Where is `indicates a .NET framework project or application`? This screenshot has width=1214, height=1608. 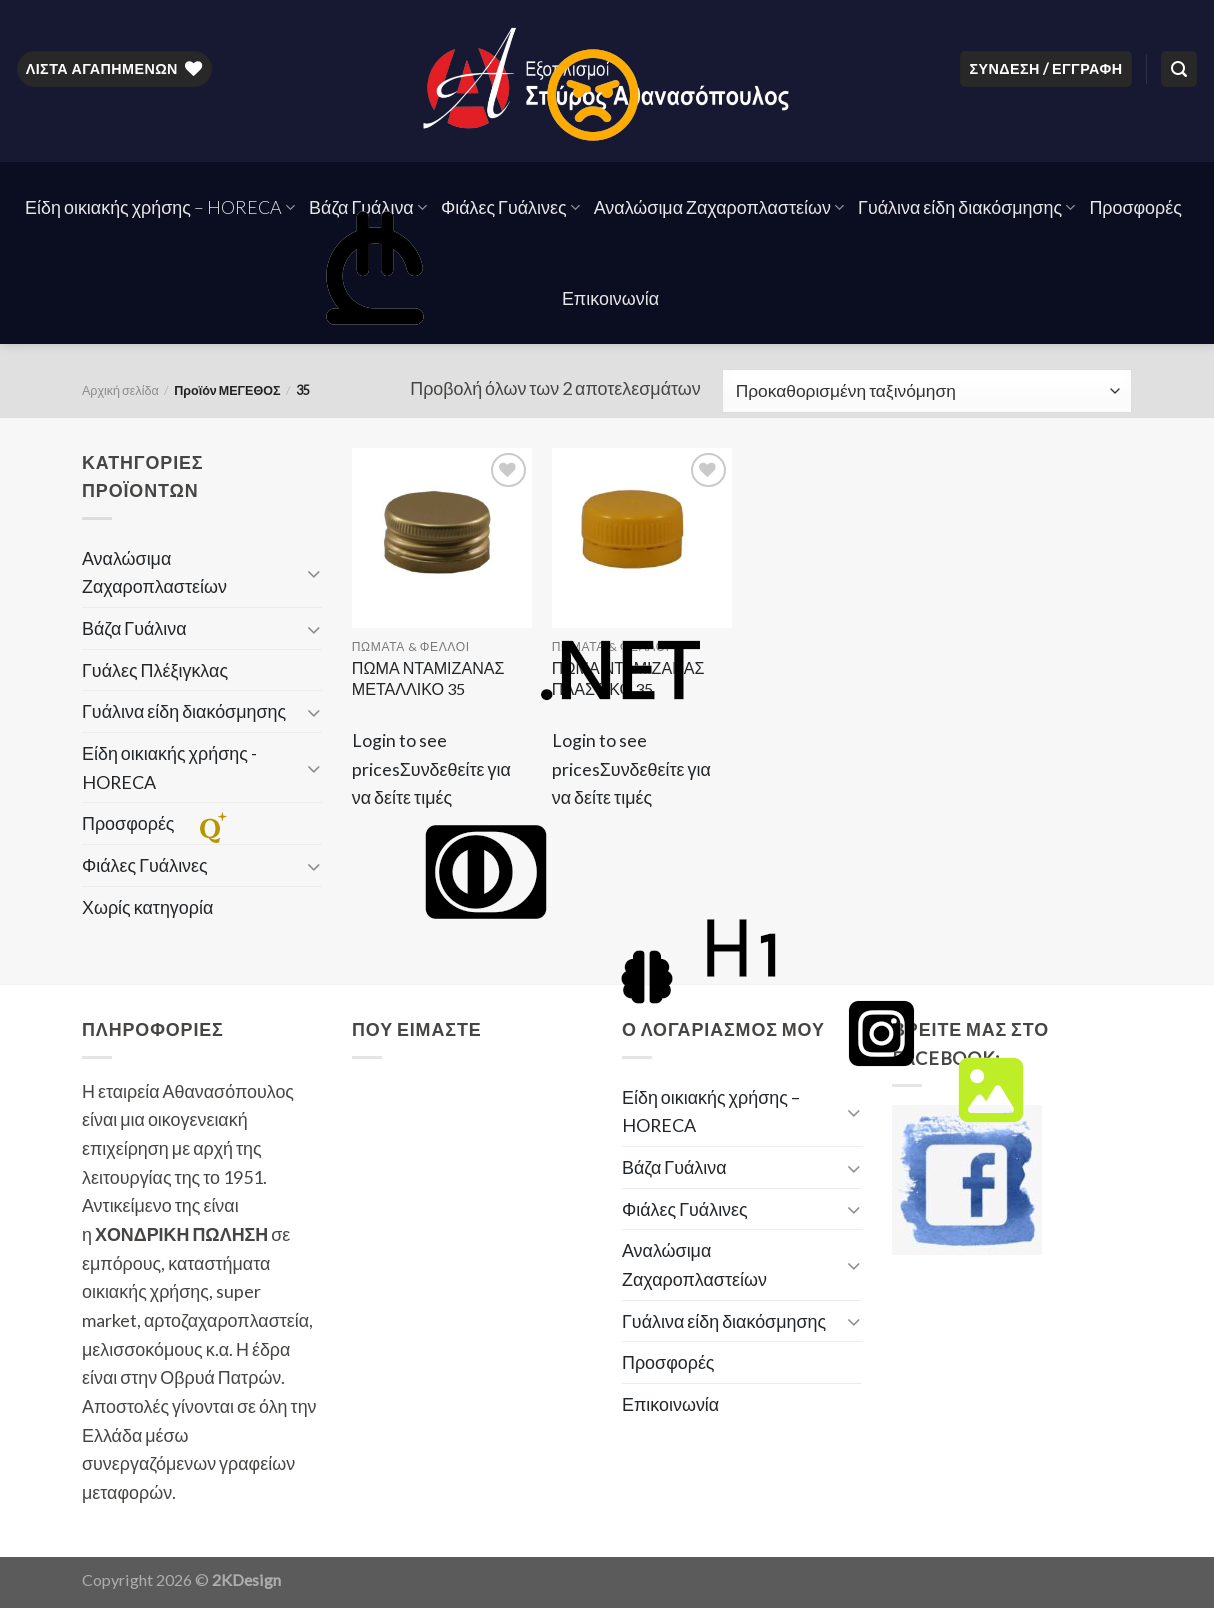 indicates a .NET framework project or application is located at coordinates (620, 670).